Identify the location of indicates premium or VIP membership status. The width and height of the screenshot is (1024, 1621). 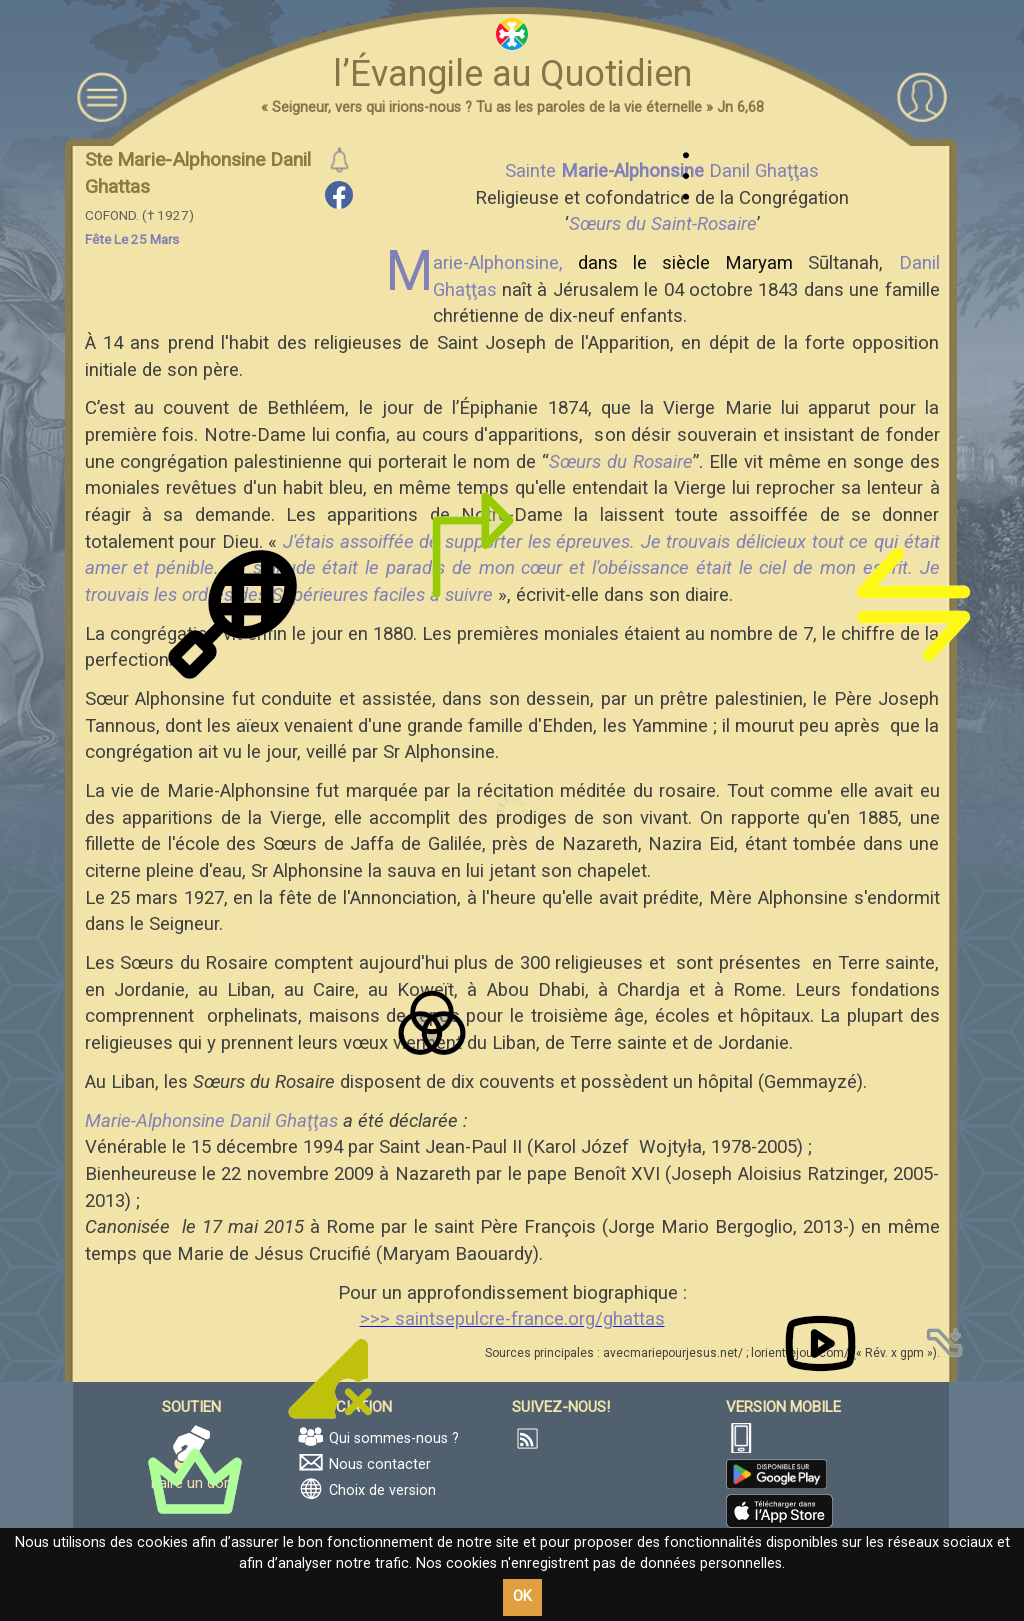
(195, 1481).